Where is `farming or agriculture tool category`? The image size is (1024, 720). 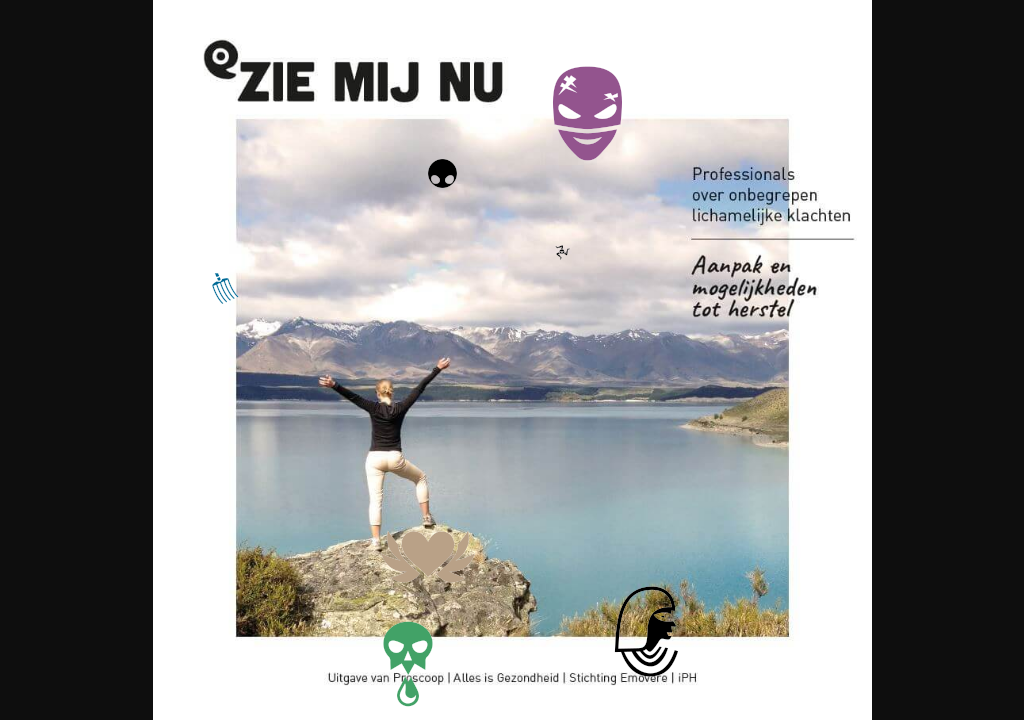
farming or agriculture tool category is located at coordinates (224, 288).